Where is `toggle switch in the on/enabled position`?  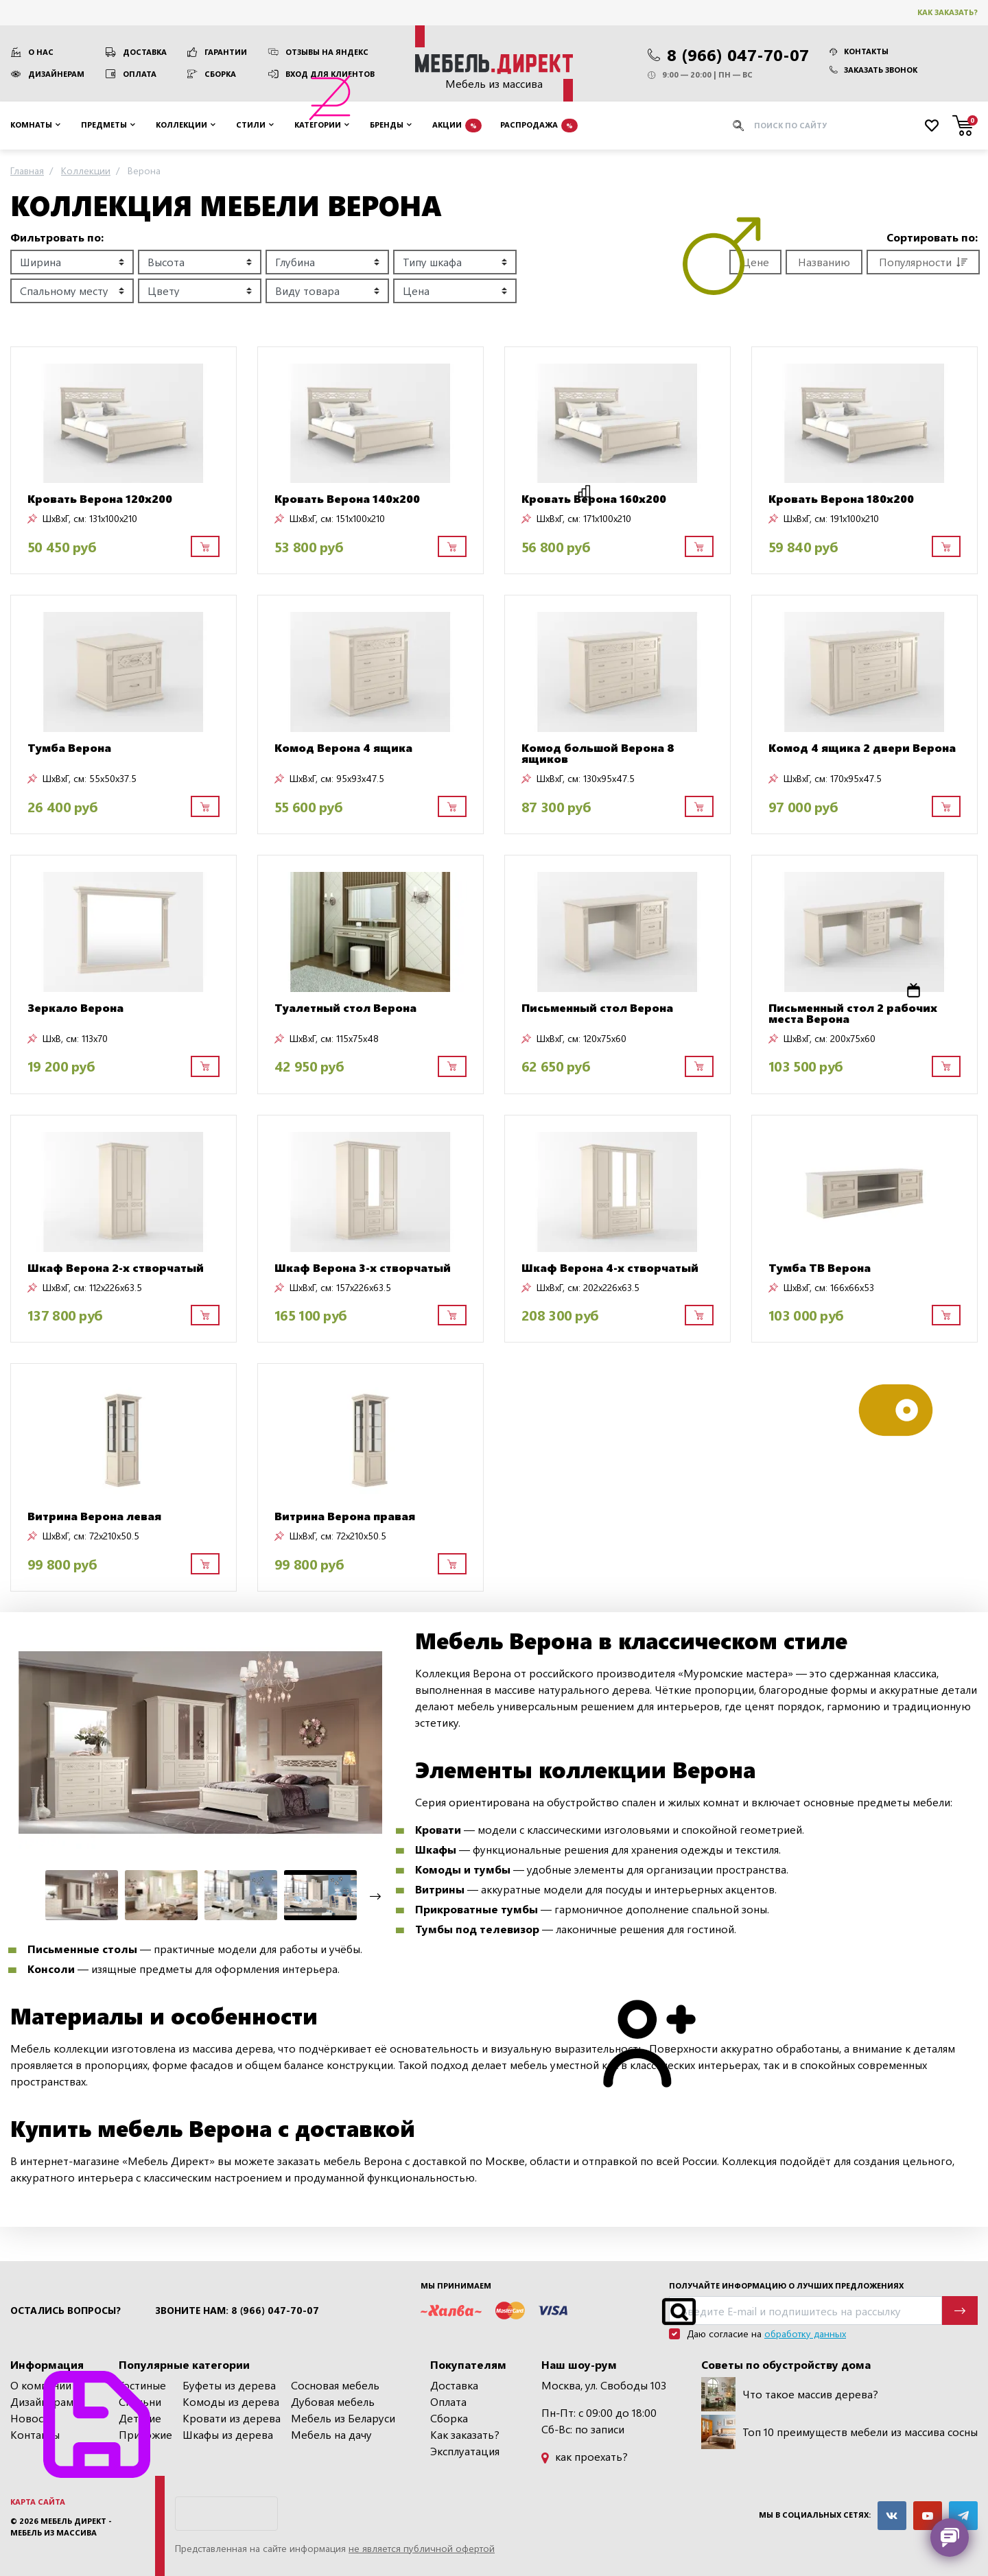 toggle switch in the on/enabled position is located at coordinates (895, 1410).